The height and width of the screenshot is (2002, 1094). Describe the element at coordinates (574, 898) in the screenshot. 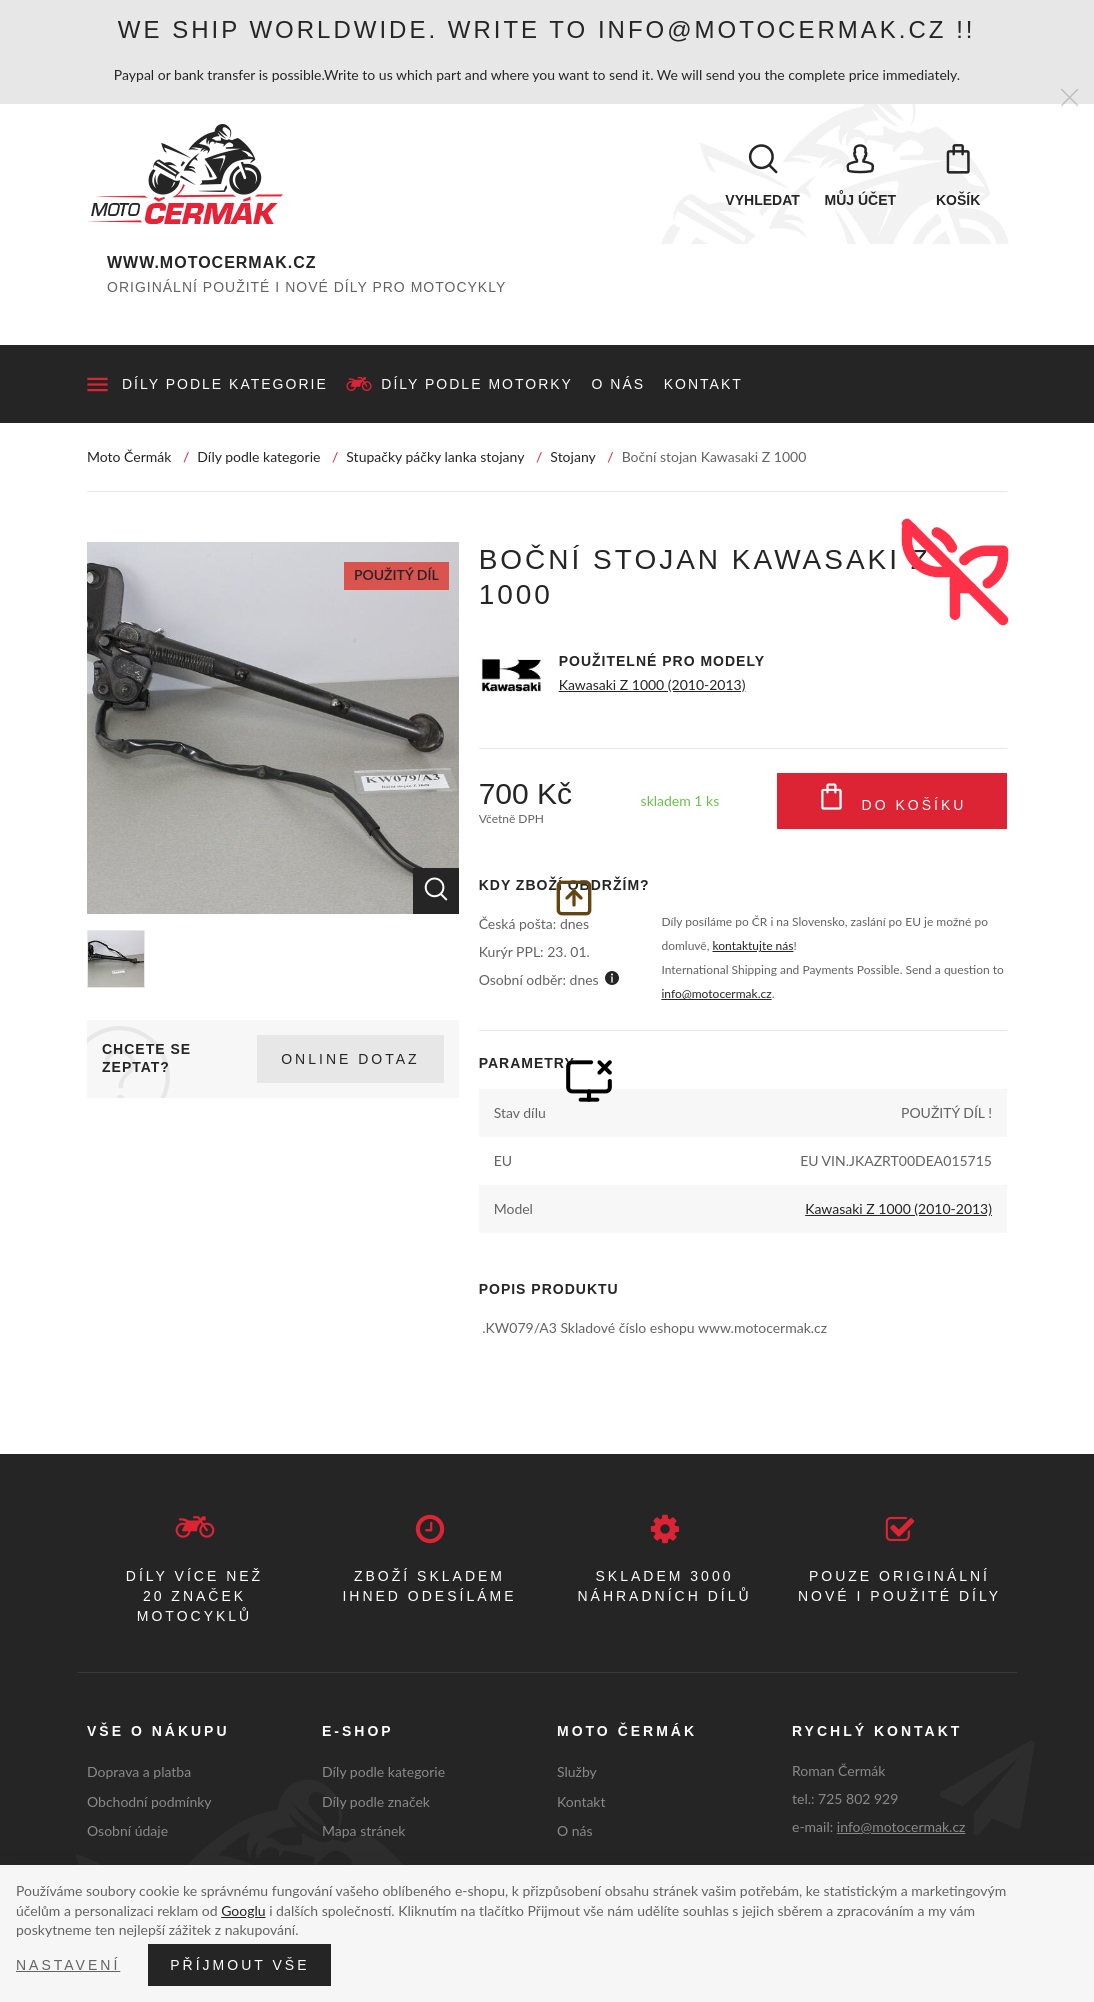

I see `upload a file or image` at that location.